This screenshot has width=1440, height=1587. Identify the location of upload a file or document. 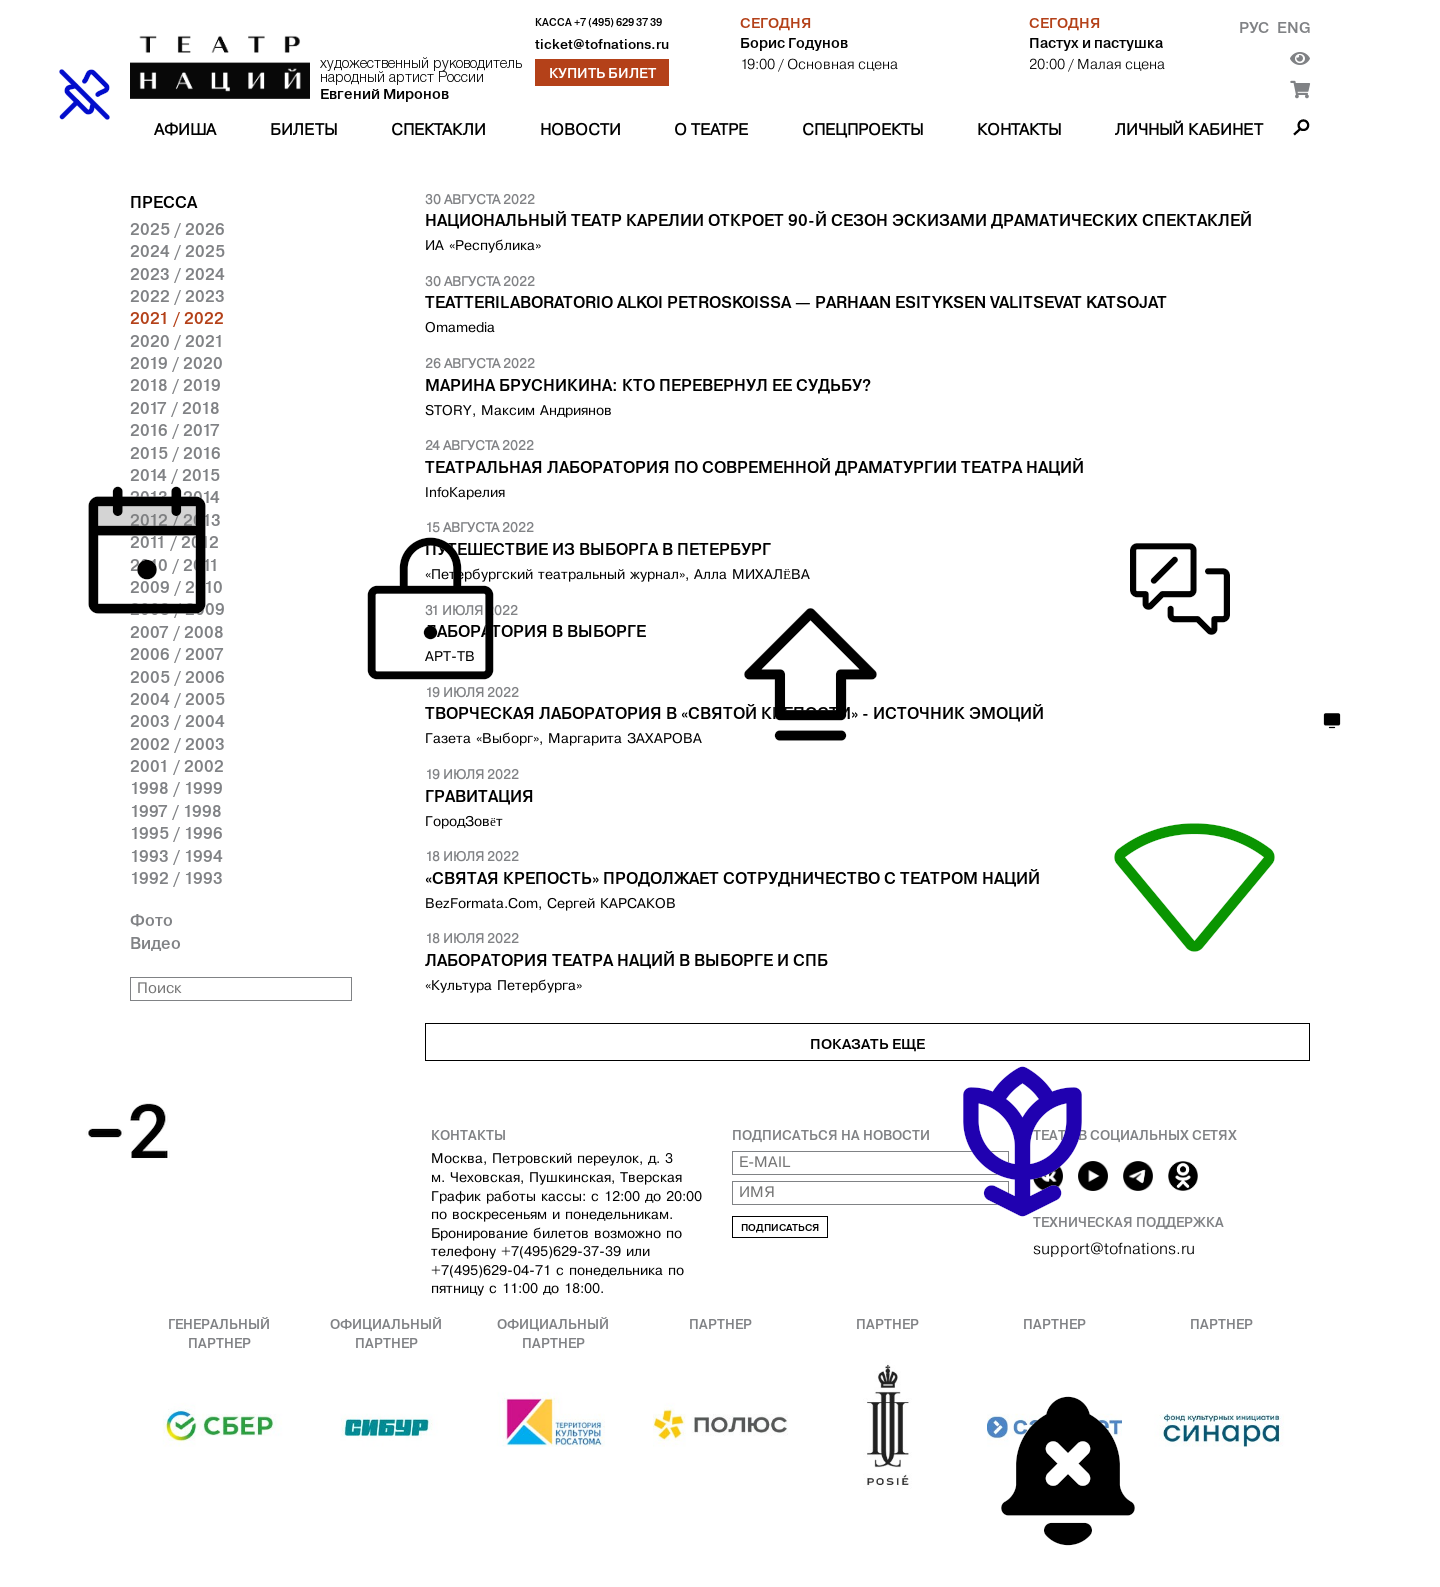
(810, 679).